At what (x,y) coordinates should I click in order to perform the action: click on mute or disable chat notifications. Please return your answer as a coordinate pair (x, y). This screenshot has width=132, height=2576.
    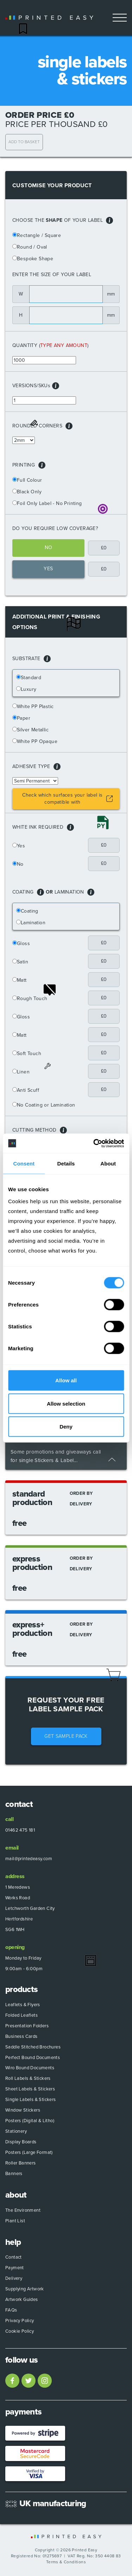
    Looking at the image, I should click on (50, 989).